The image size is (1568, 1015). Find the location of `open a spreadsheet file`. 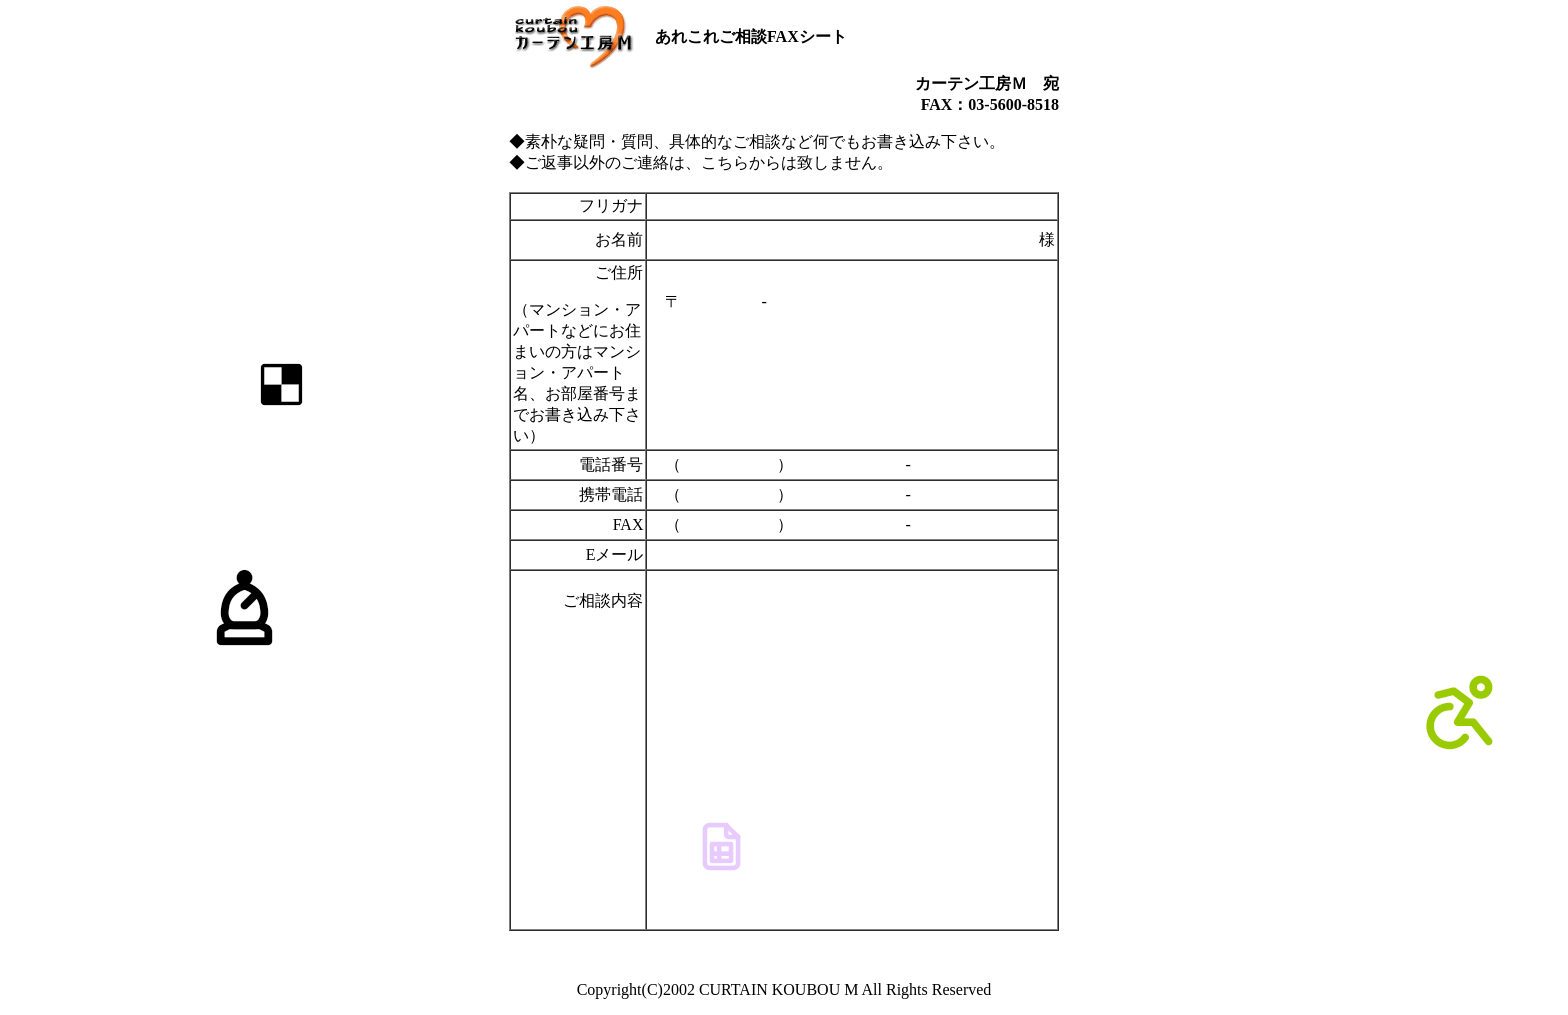

open a spreadsheet file is located at coordinates (721, 846).